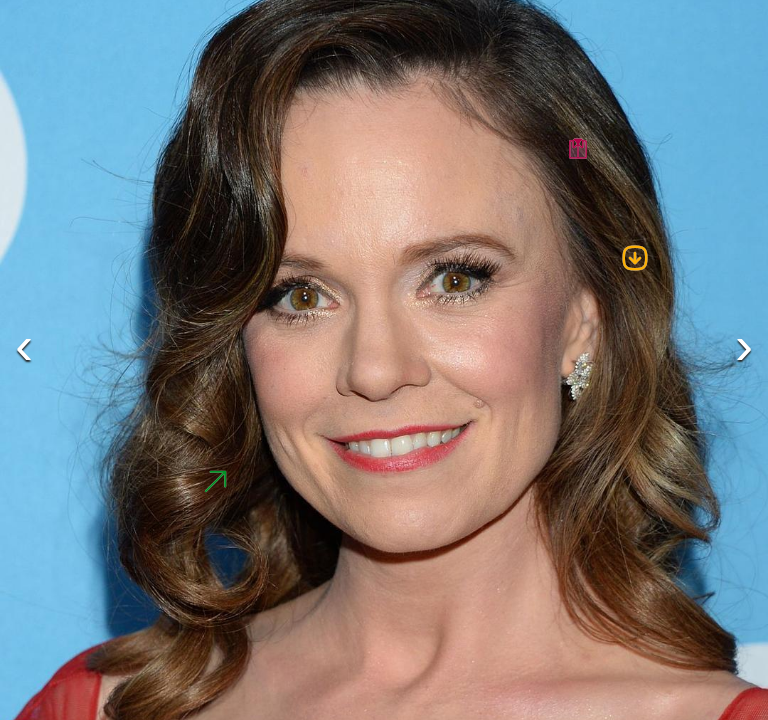 The image size is (768, 720). I want to click on open link in new tab or window, so click(215, 481).